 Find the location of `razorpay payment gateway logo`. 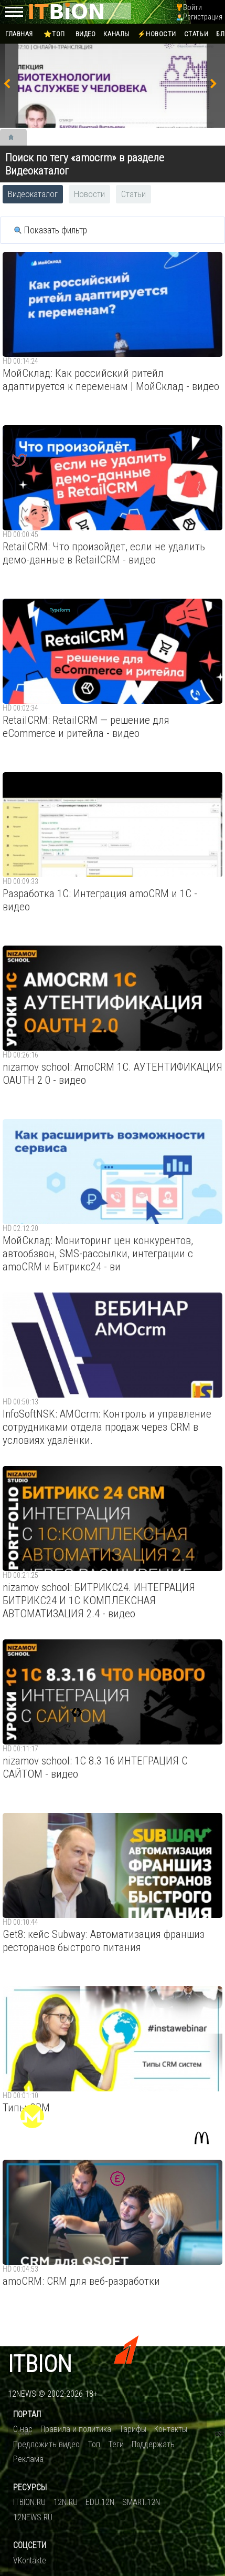

razorpay payment gateway logo is located at coordinates (126, 2349).